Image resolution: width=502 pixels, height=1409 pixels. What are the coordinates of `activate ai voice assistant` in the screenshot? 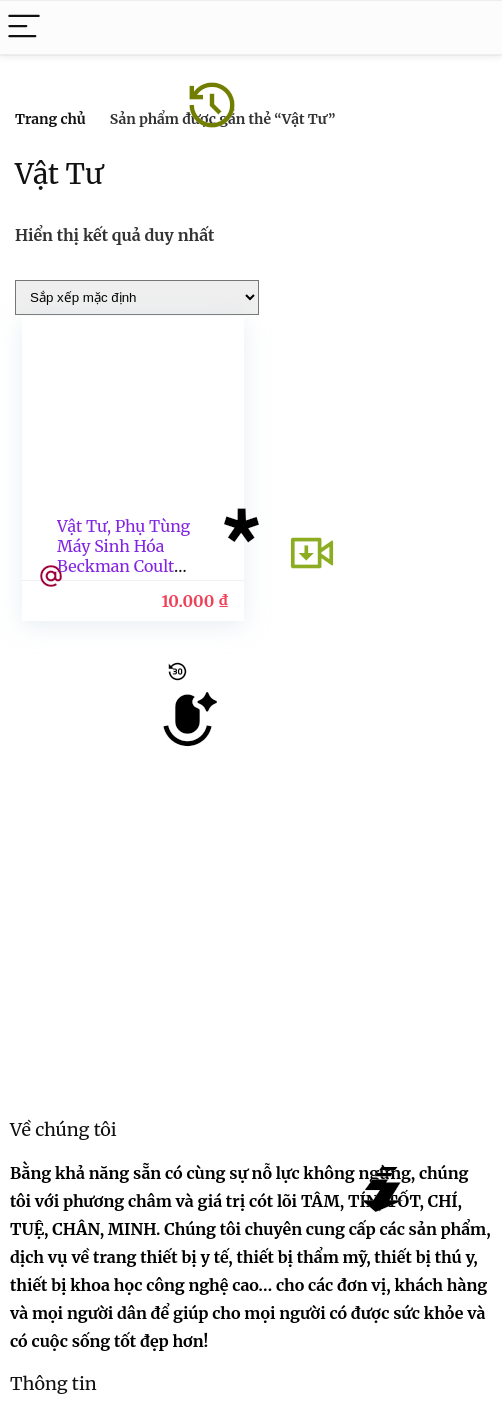 It's located at (187, 721).